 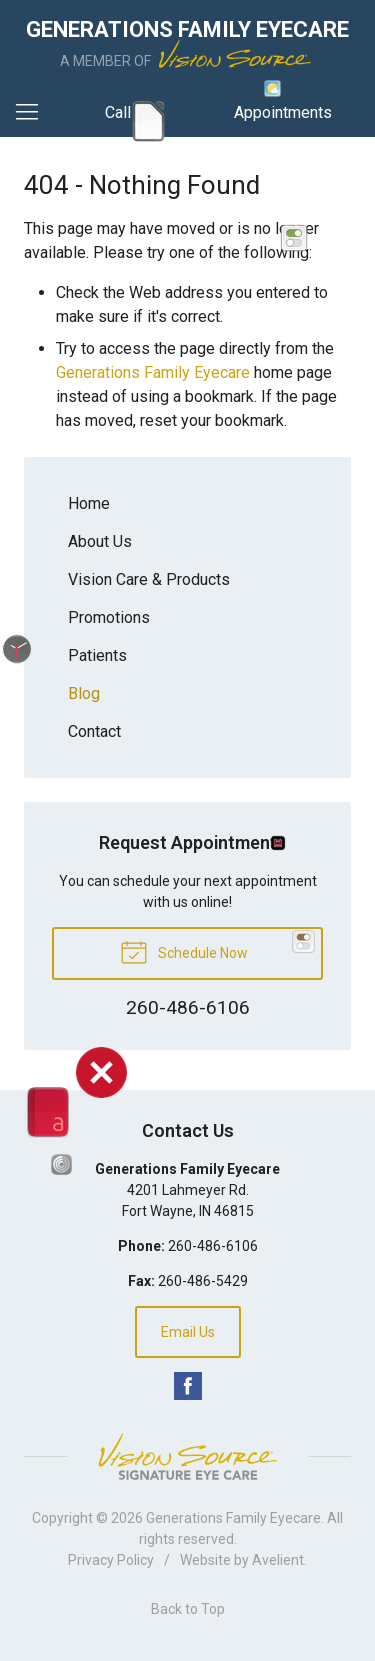 What do you see at coordinates (17, 649) in the screenshot?
I see `open the clocks app` at bounding box center [17, 649].